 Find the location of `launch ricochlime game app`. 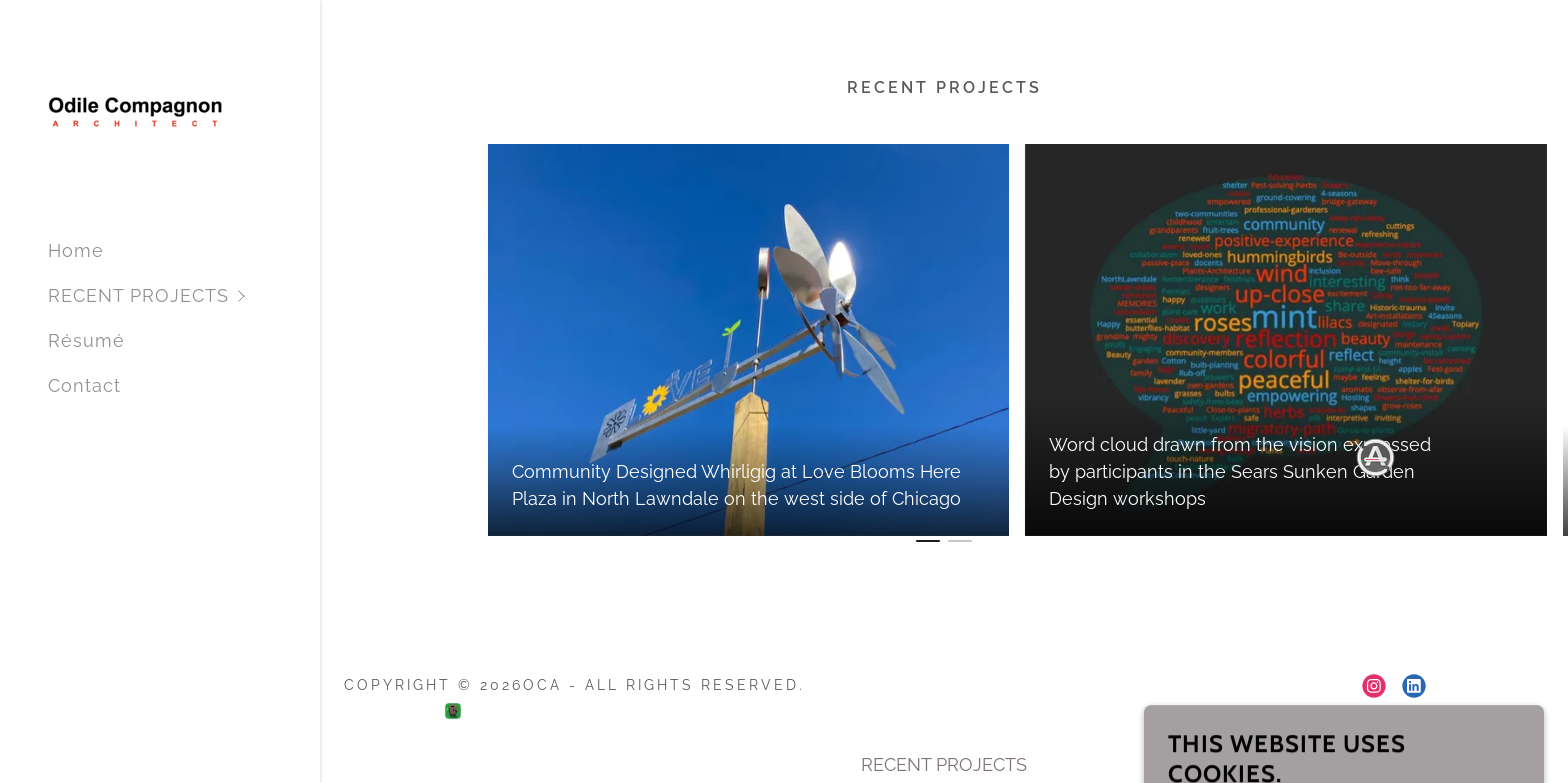

launch ricochlime game app is located at coordinates (453, 711).